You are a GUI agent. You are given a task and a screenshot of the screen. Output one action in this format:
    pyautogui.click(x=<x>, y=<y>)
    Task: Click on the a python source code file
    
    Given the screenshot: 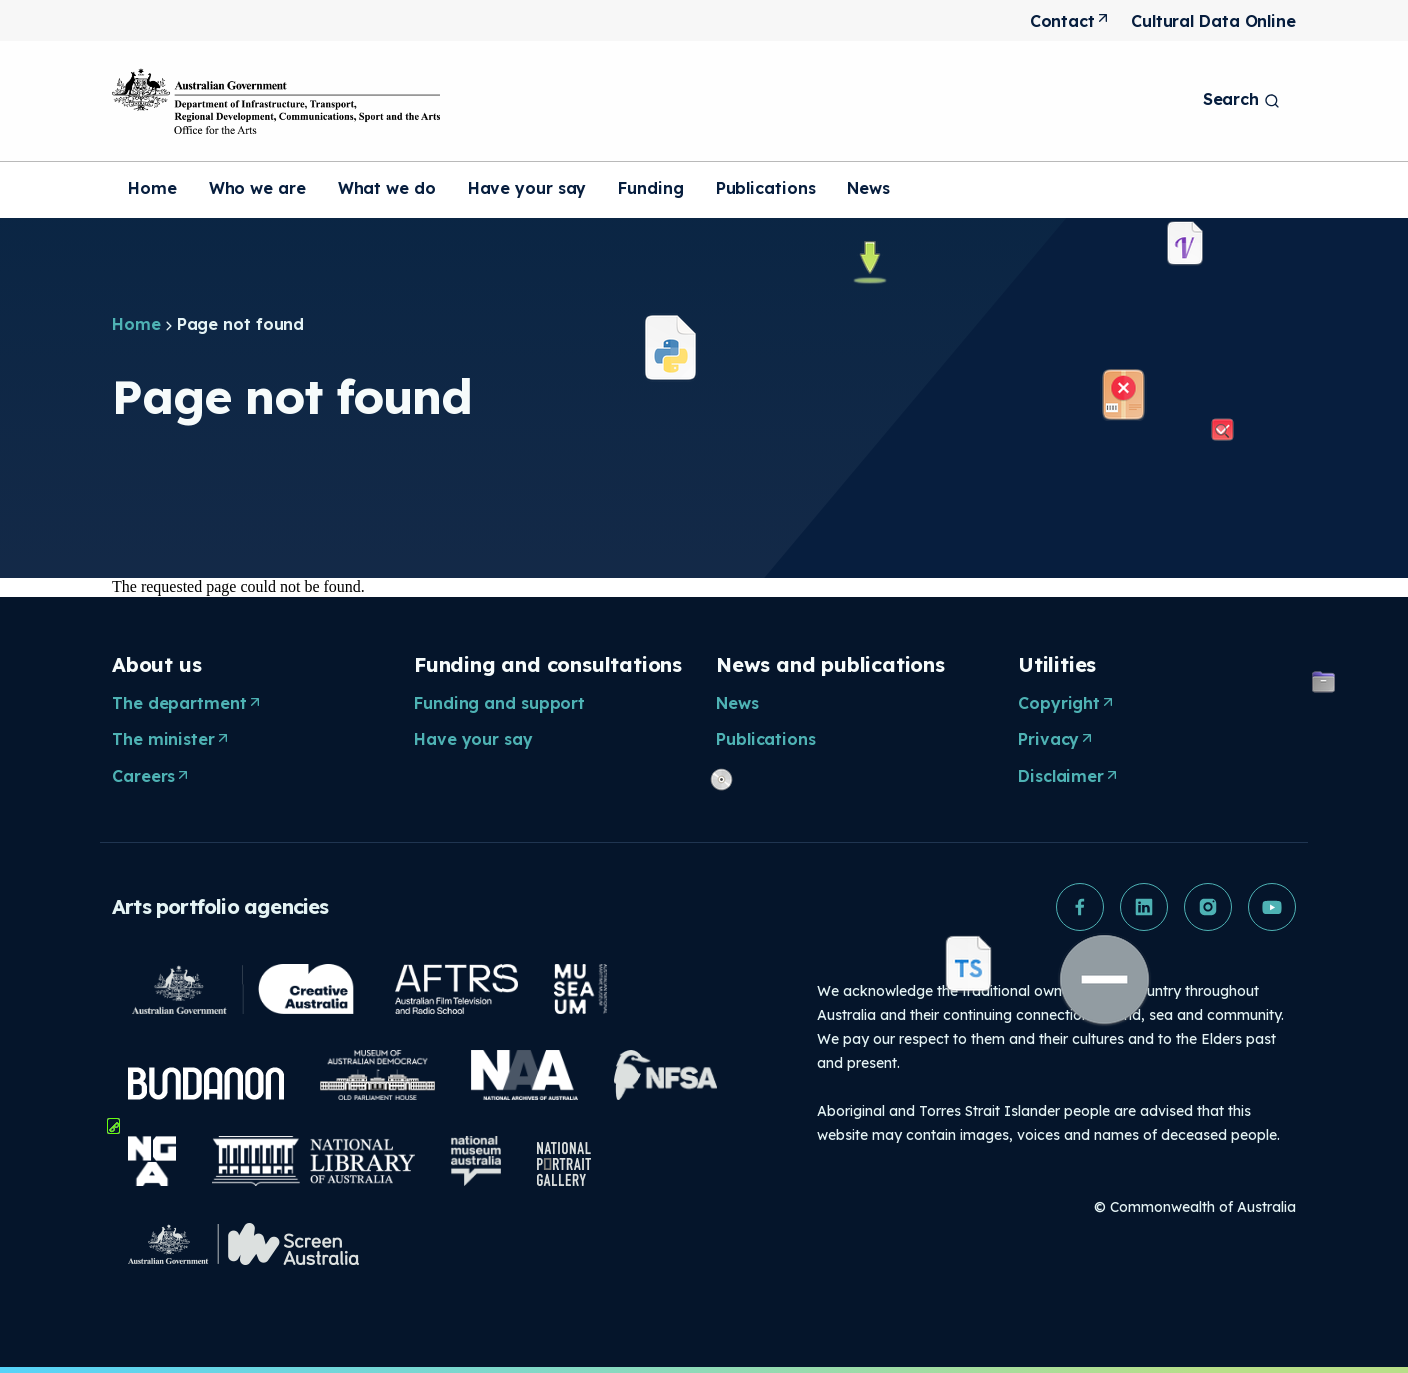 What is the action you would take?
    pyautogui.click(x=670, y=347)
    